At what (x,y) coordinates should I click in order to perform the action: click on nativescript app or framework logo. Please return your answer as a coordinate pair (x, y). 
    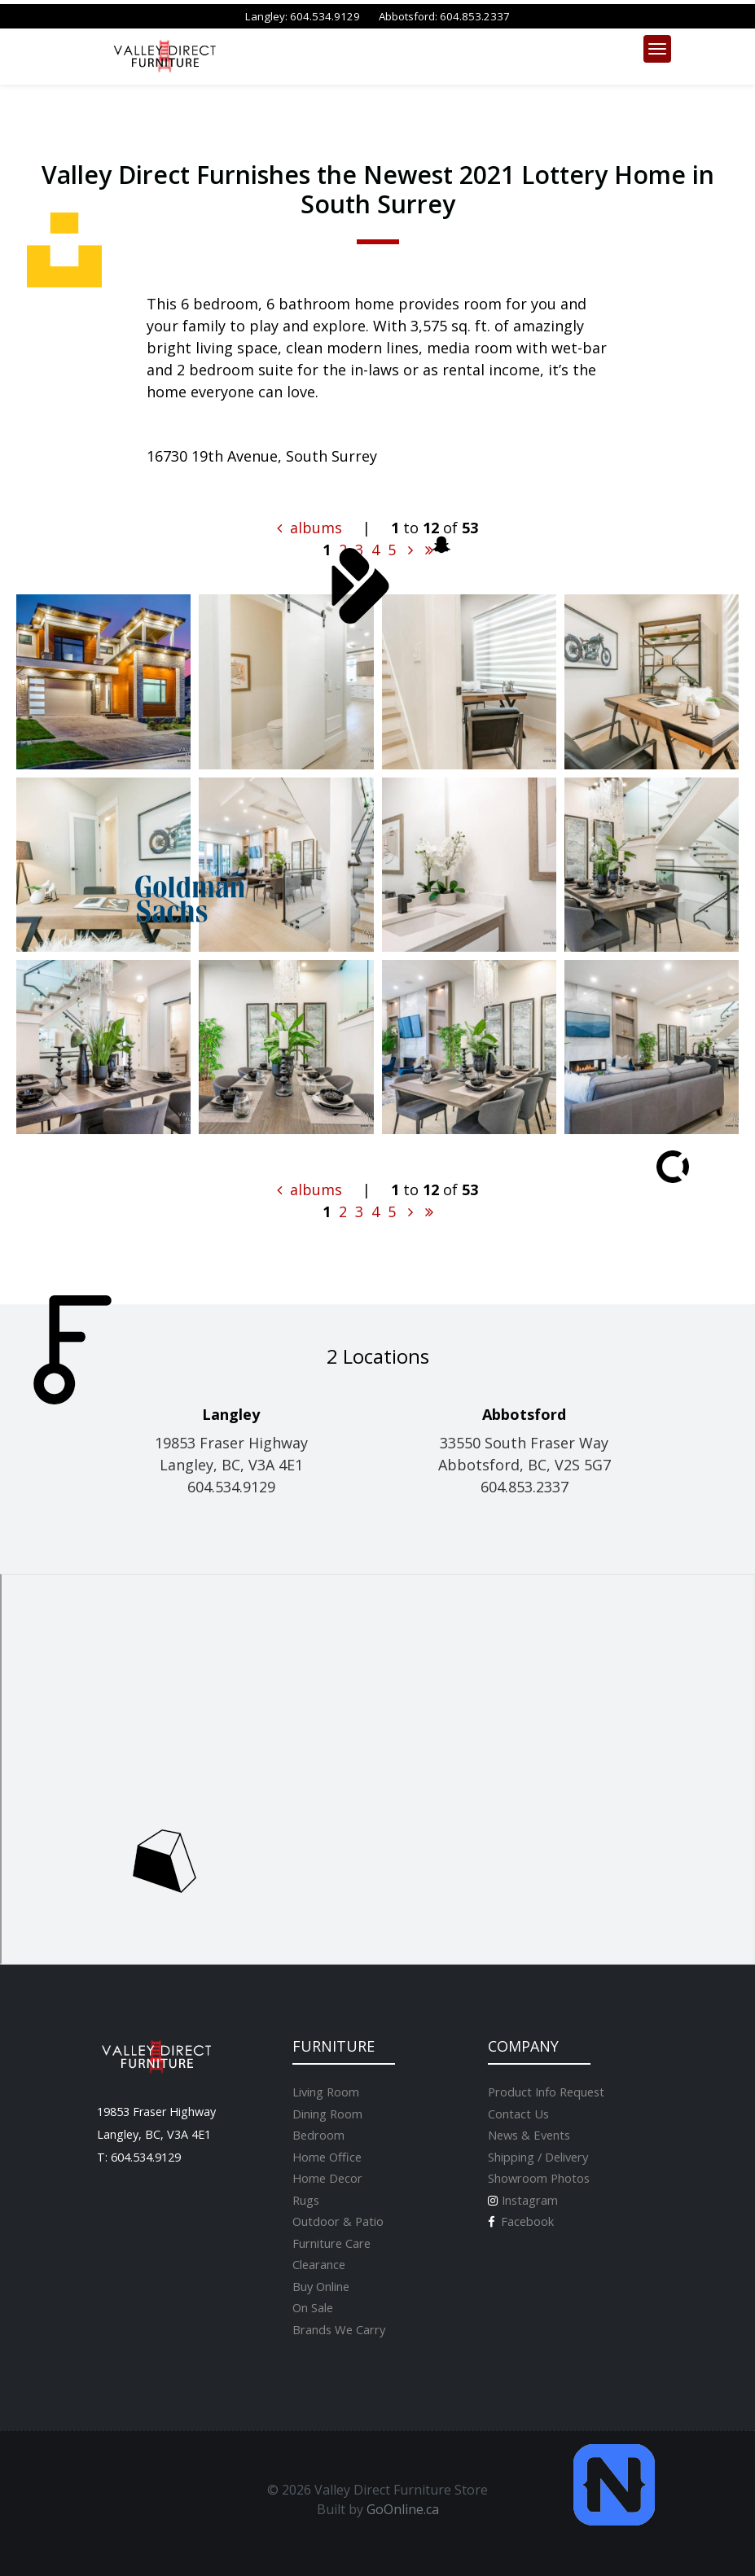
    Looking at the image, I should click on (614, 2485).